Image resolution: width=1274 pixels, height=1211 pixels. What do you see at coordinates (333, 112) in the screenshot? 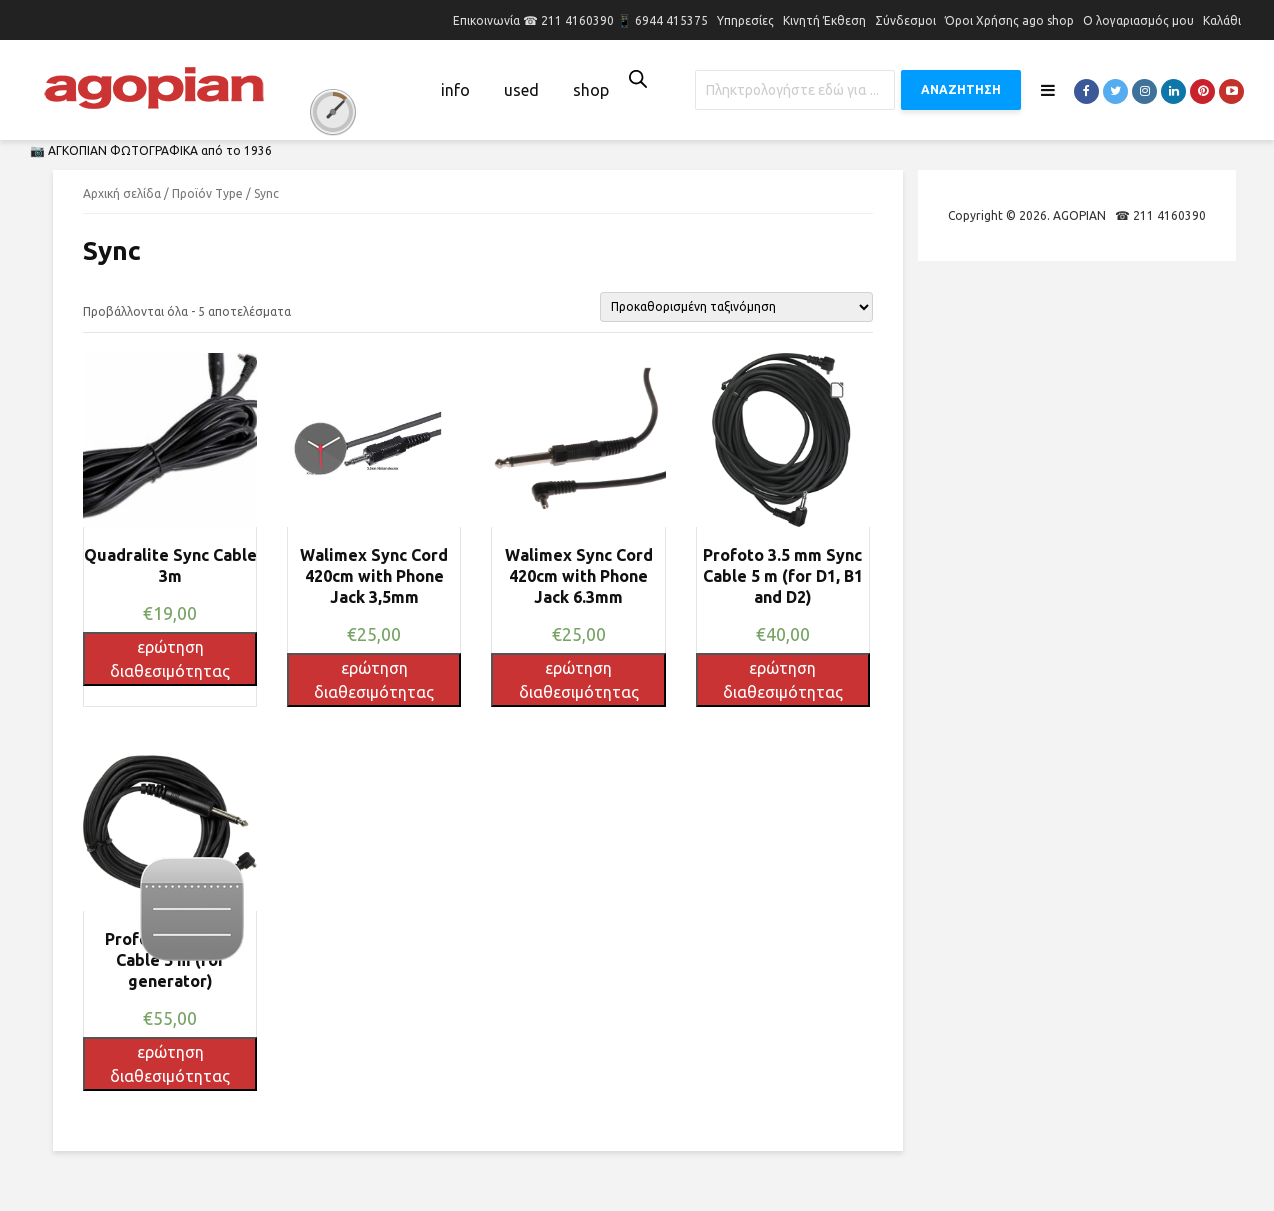
I see `open sysprof system profiler` at bounding box center [333, 112].